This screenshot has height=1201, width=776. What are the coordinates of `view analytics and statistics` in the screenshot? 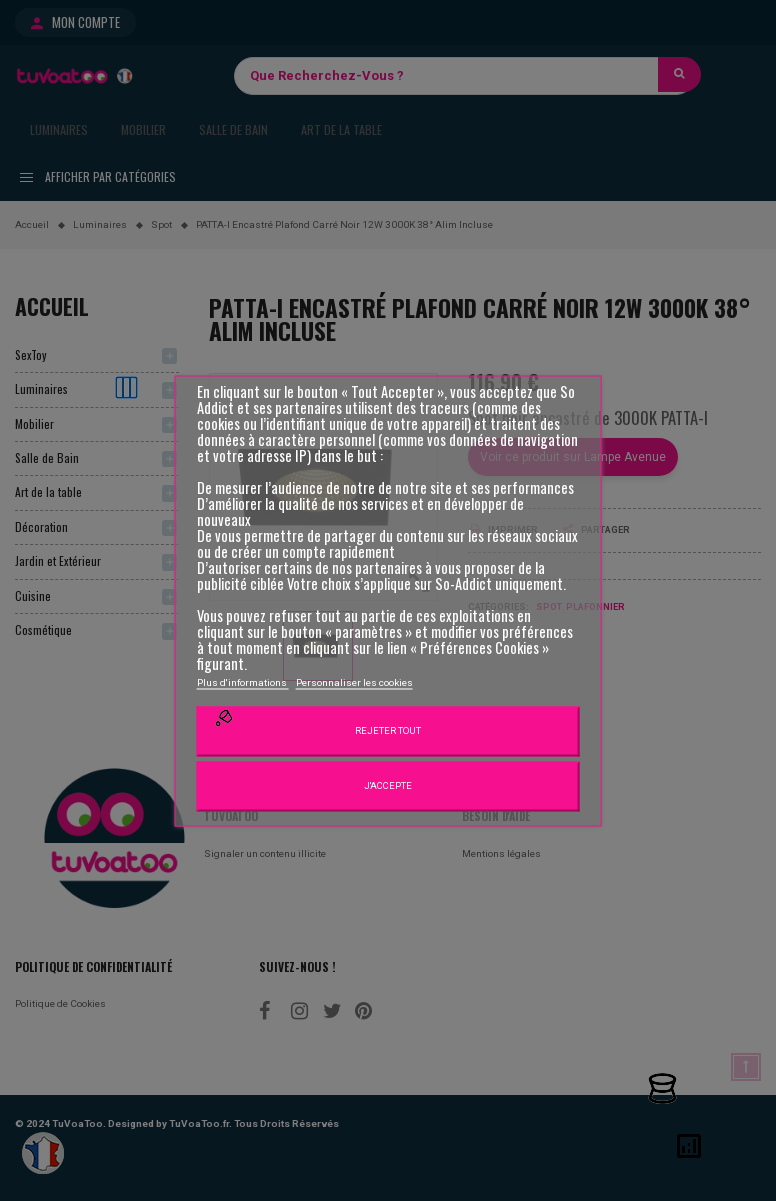 It's located at (689, 1146).